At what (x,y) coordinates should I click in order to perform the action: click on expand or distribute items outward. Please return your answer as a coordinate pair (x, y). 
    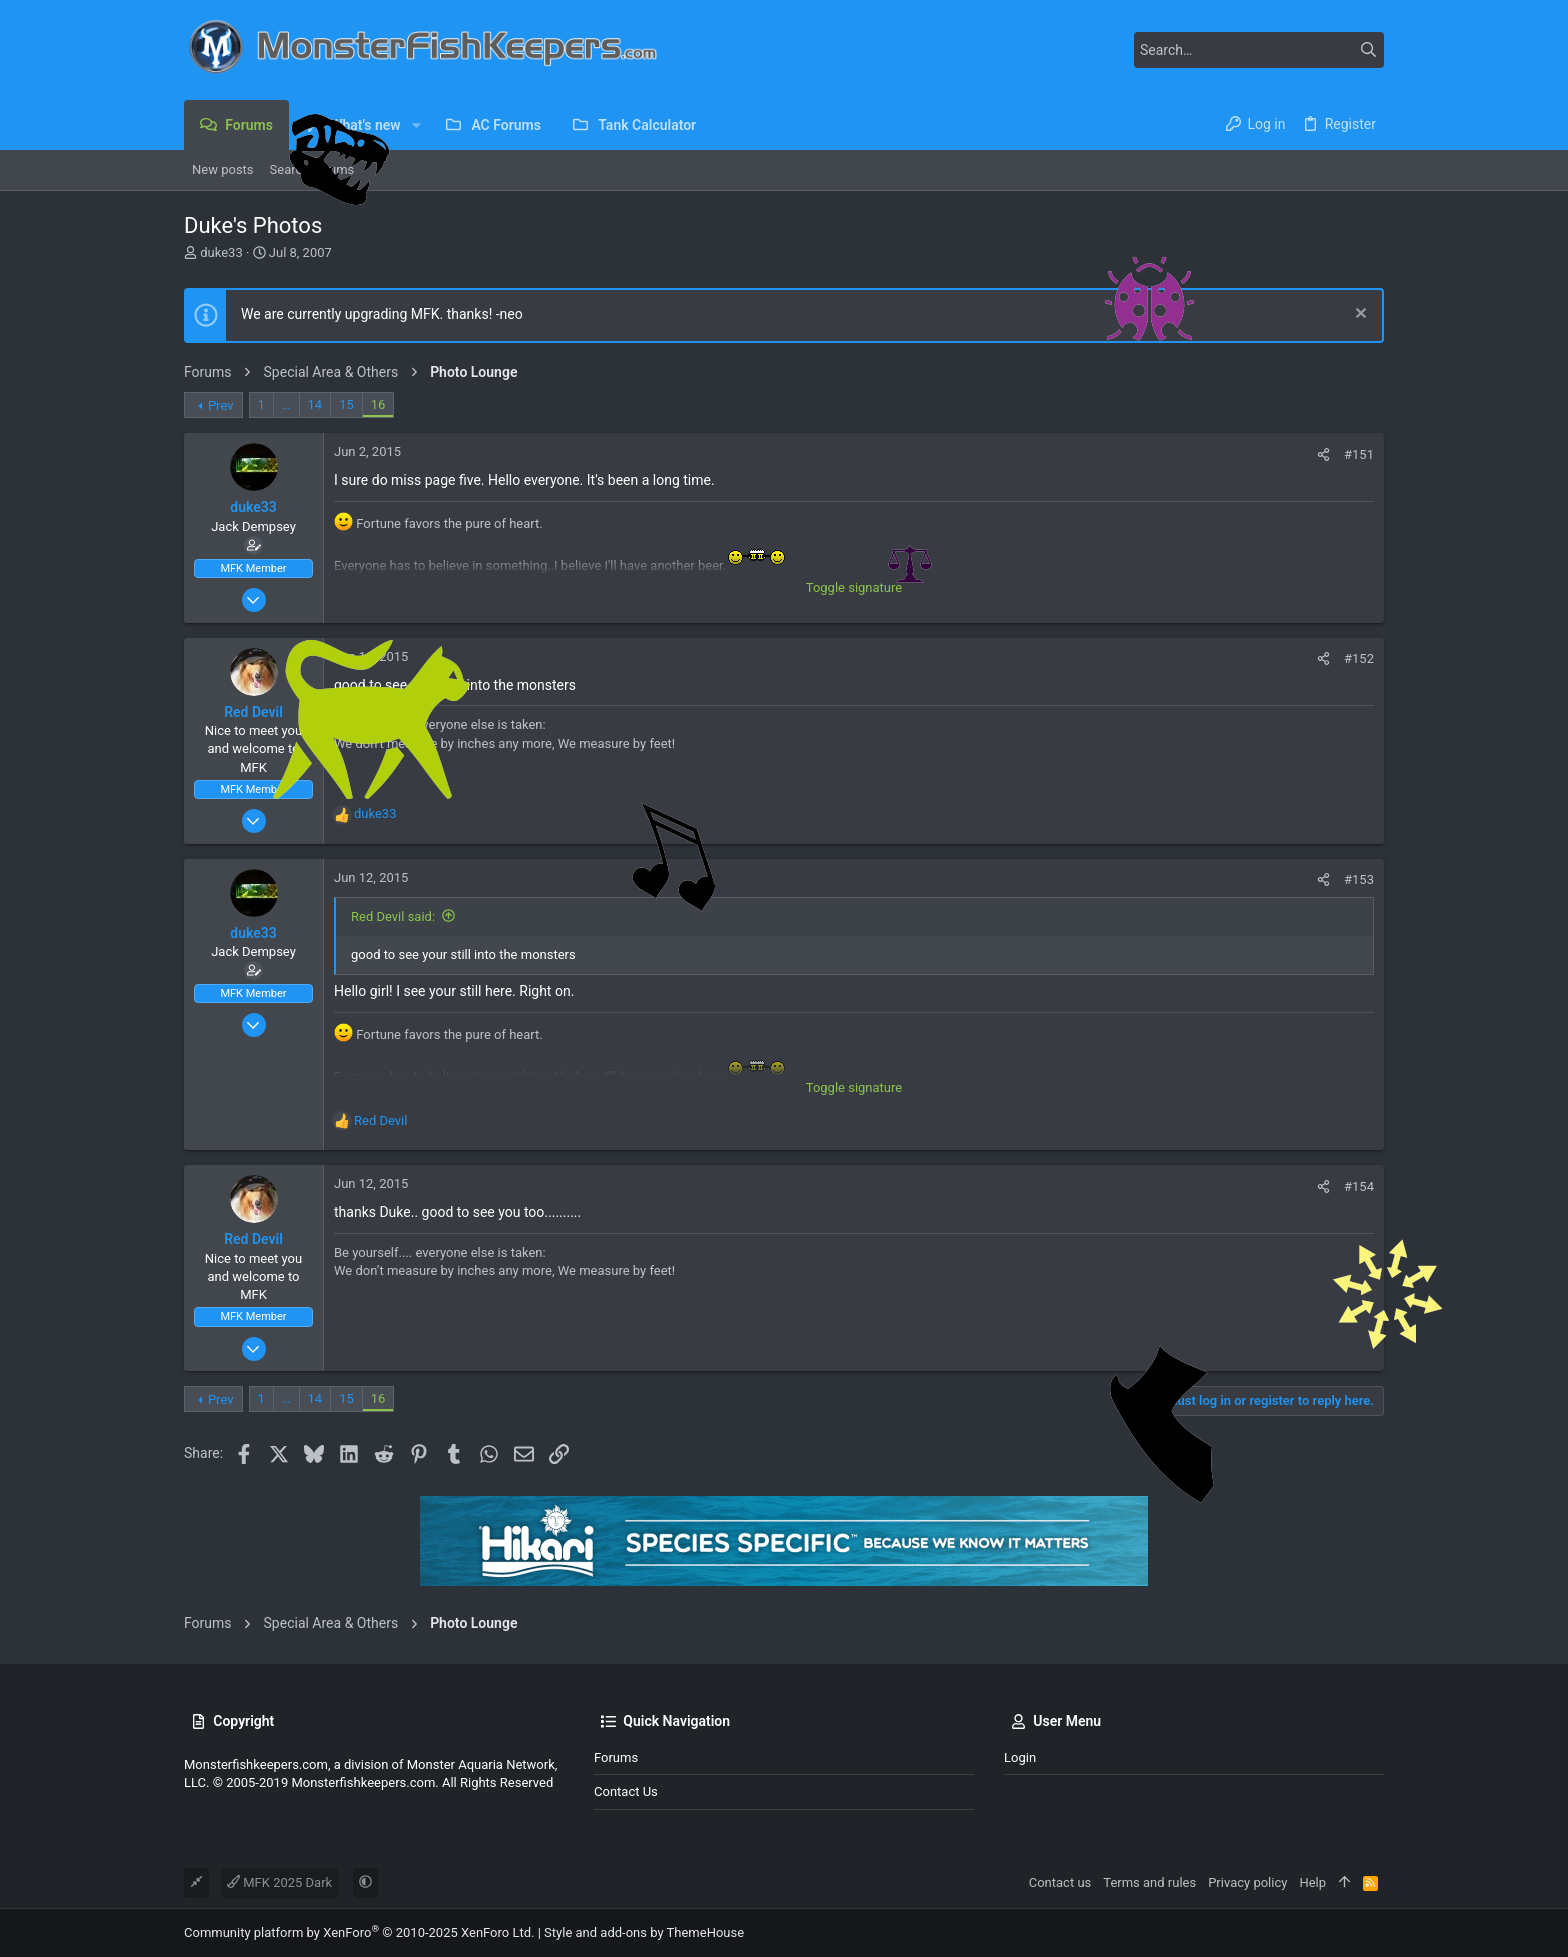
    Looking at the image, I should click on (1387, 1294).